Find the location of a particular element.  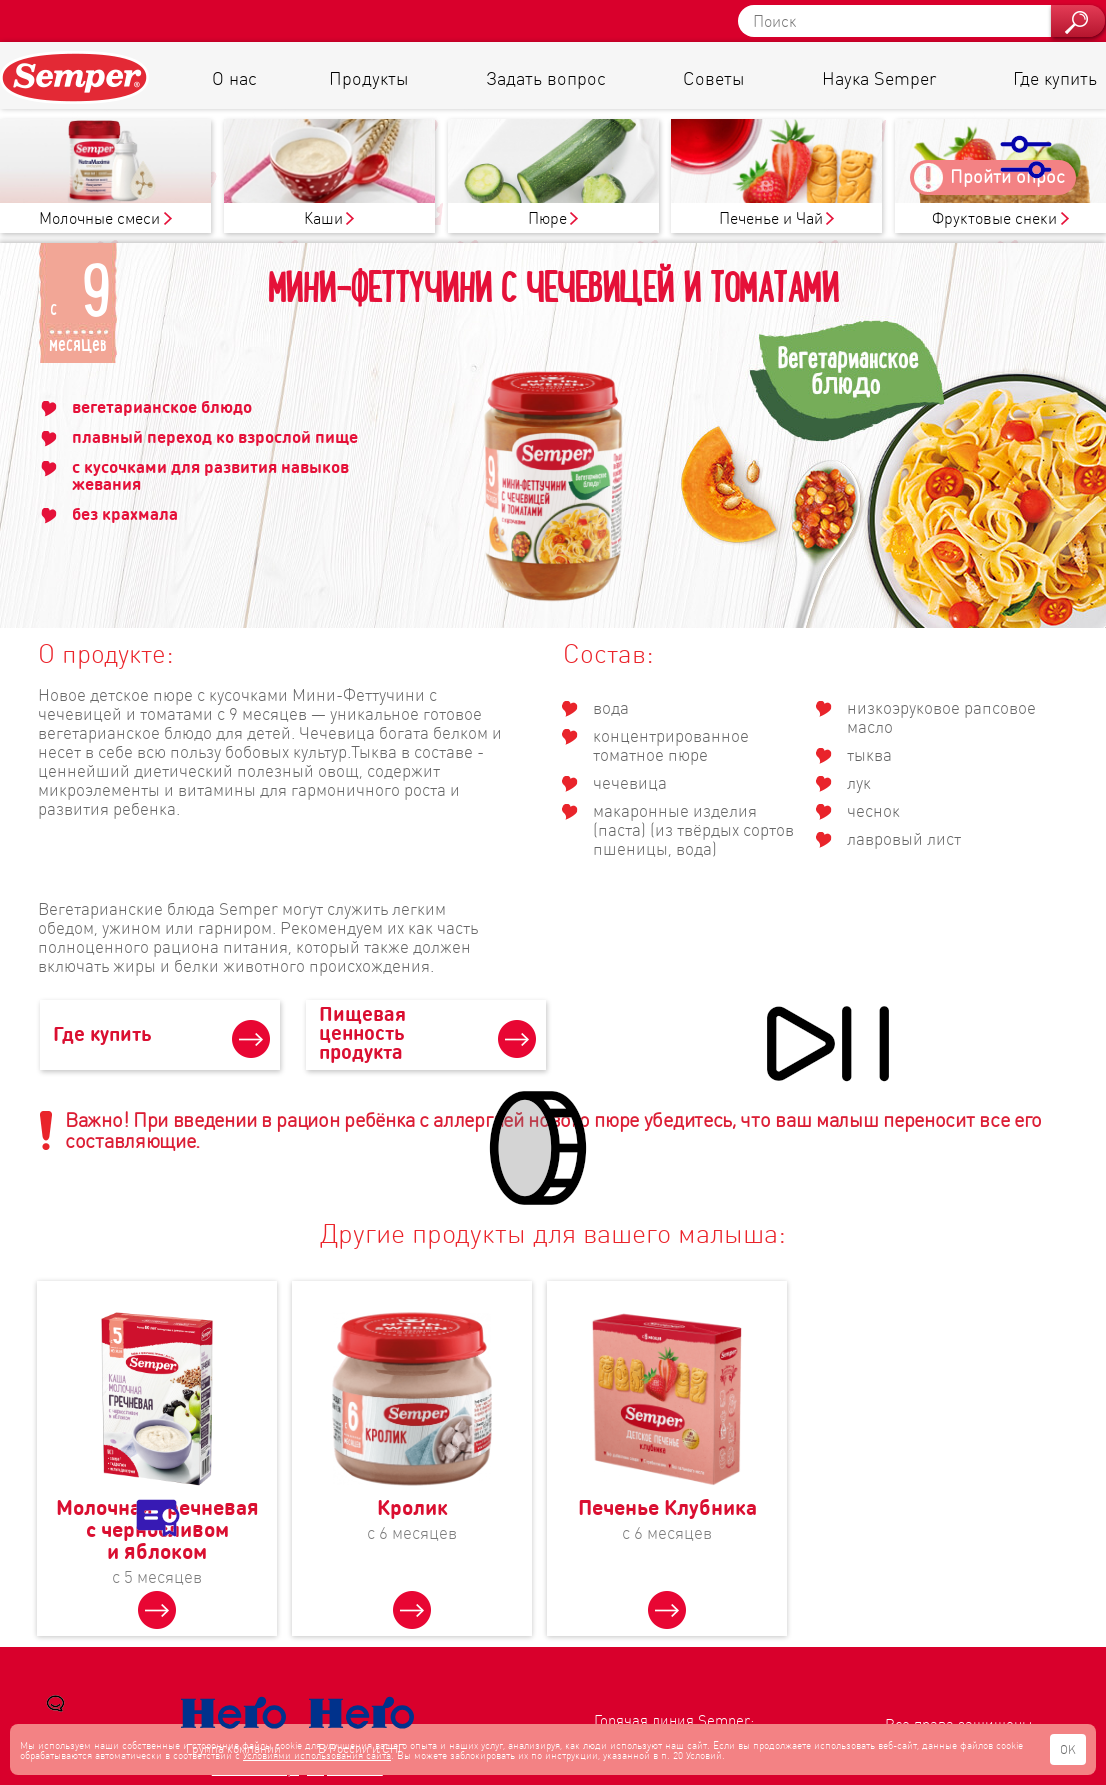

view certificate or credential details is located at coordinates (156, 1516).